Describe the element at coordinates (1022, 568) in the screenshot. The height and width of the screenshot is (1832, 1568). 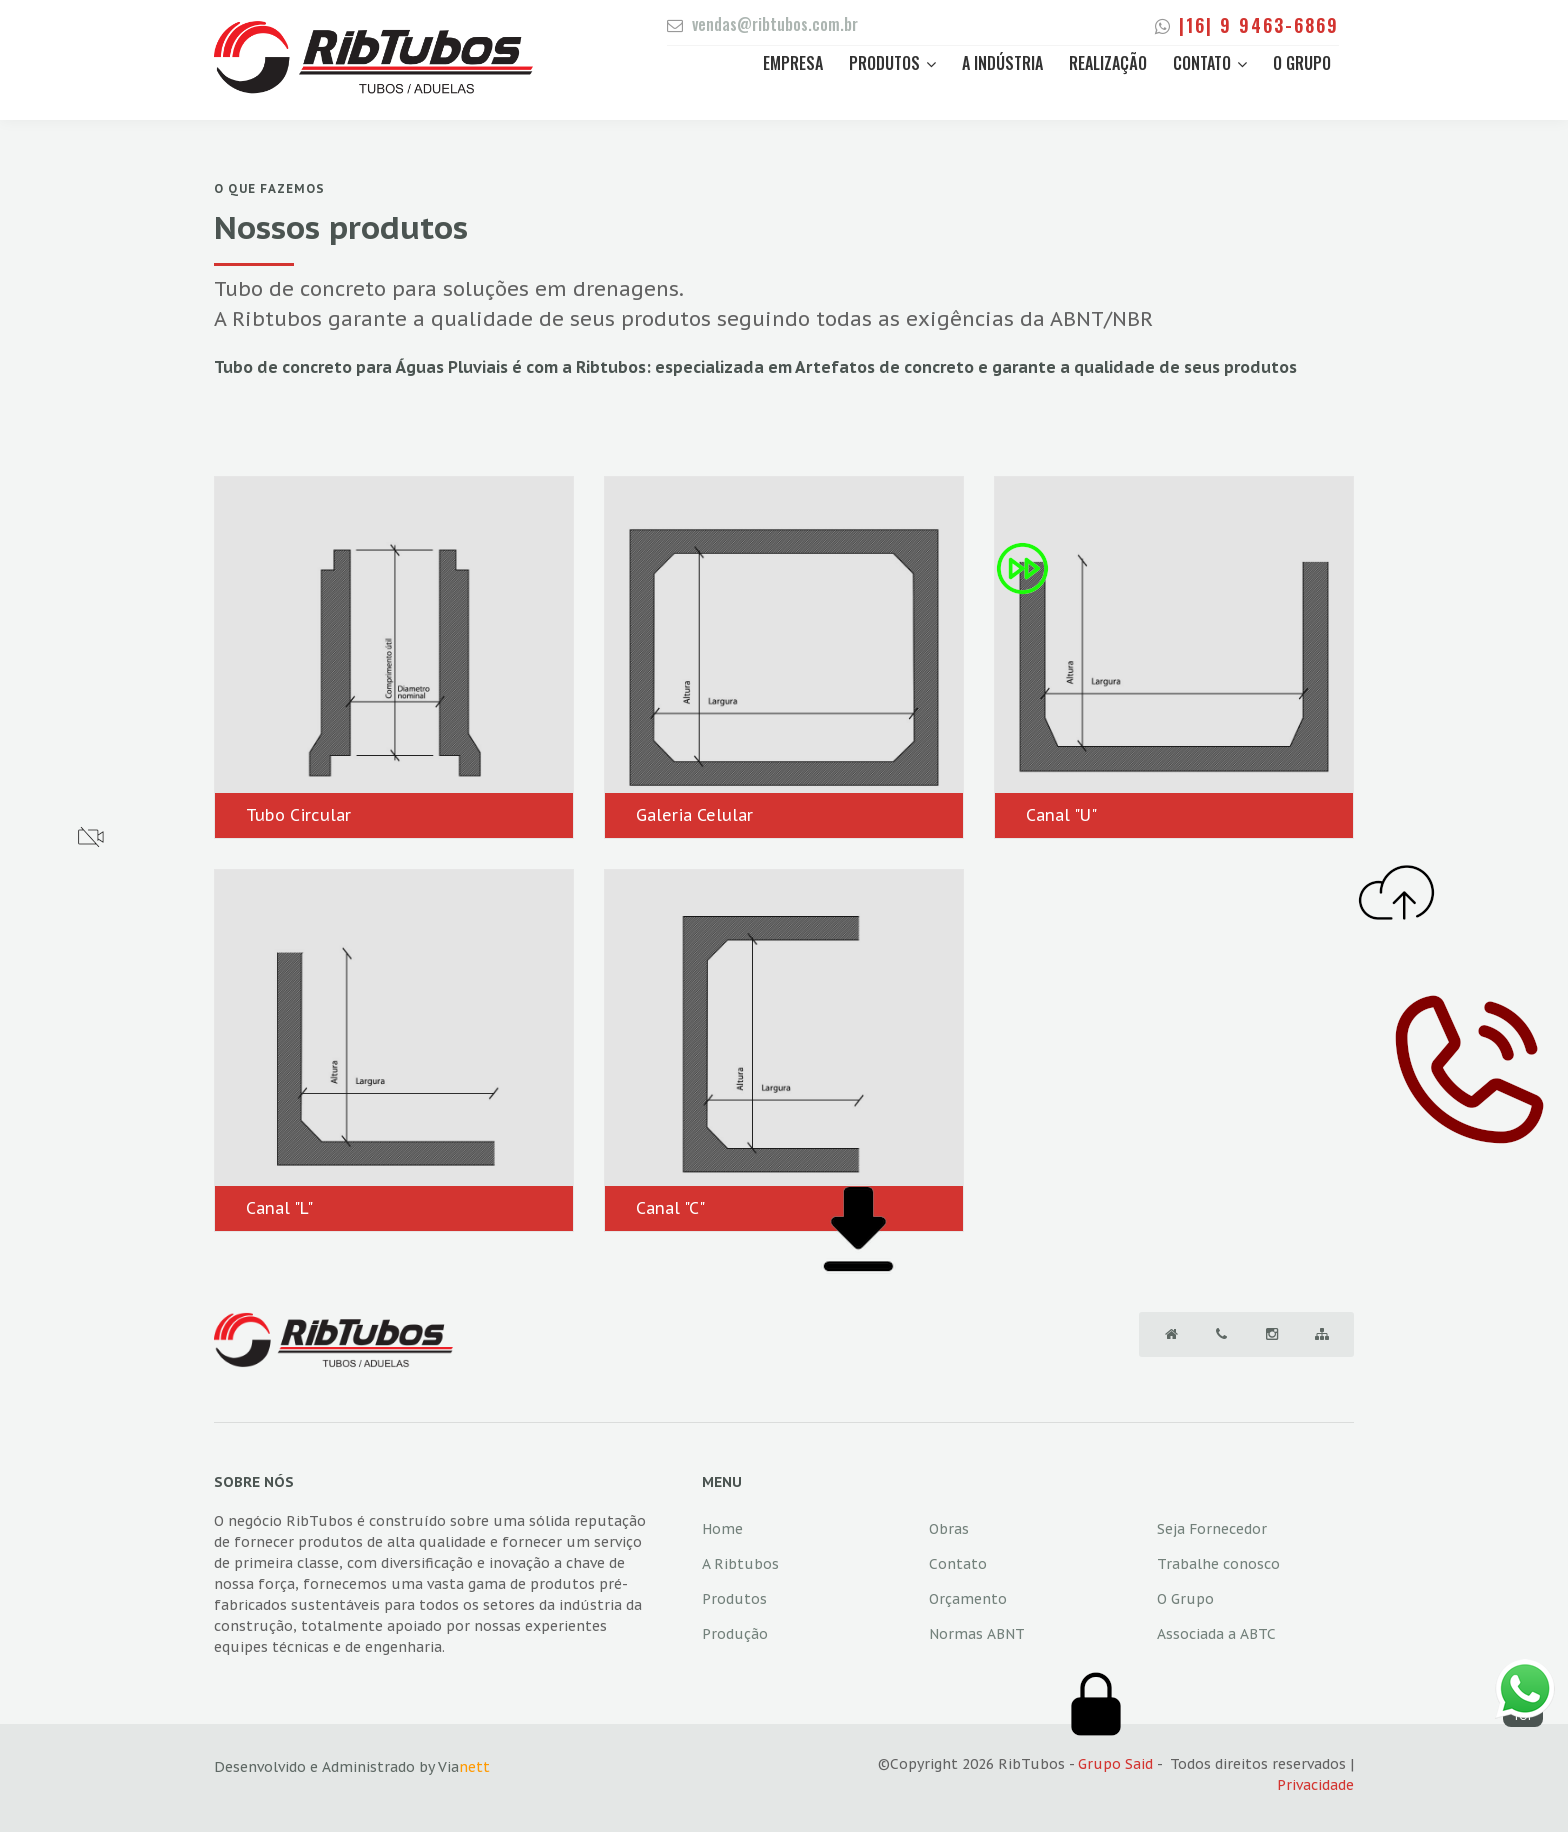
I see `skip forward in media playback` at that location.